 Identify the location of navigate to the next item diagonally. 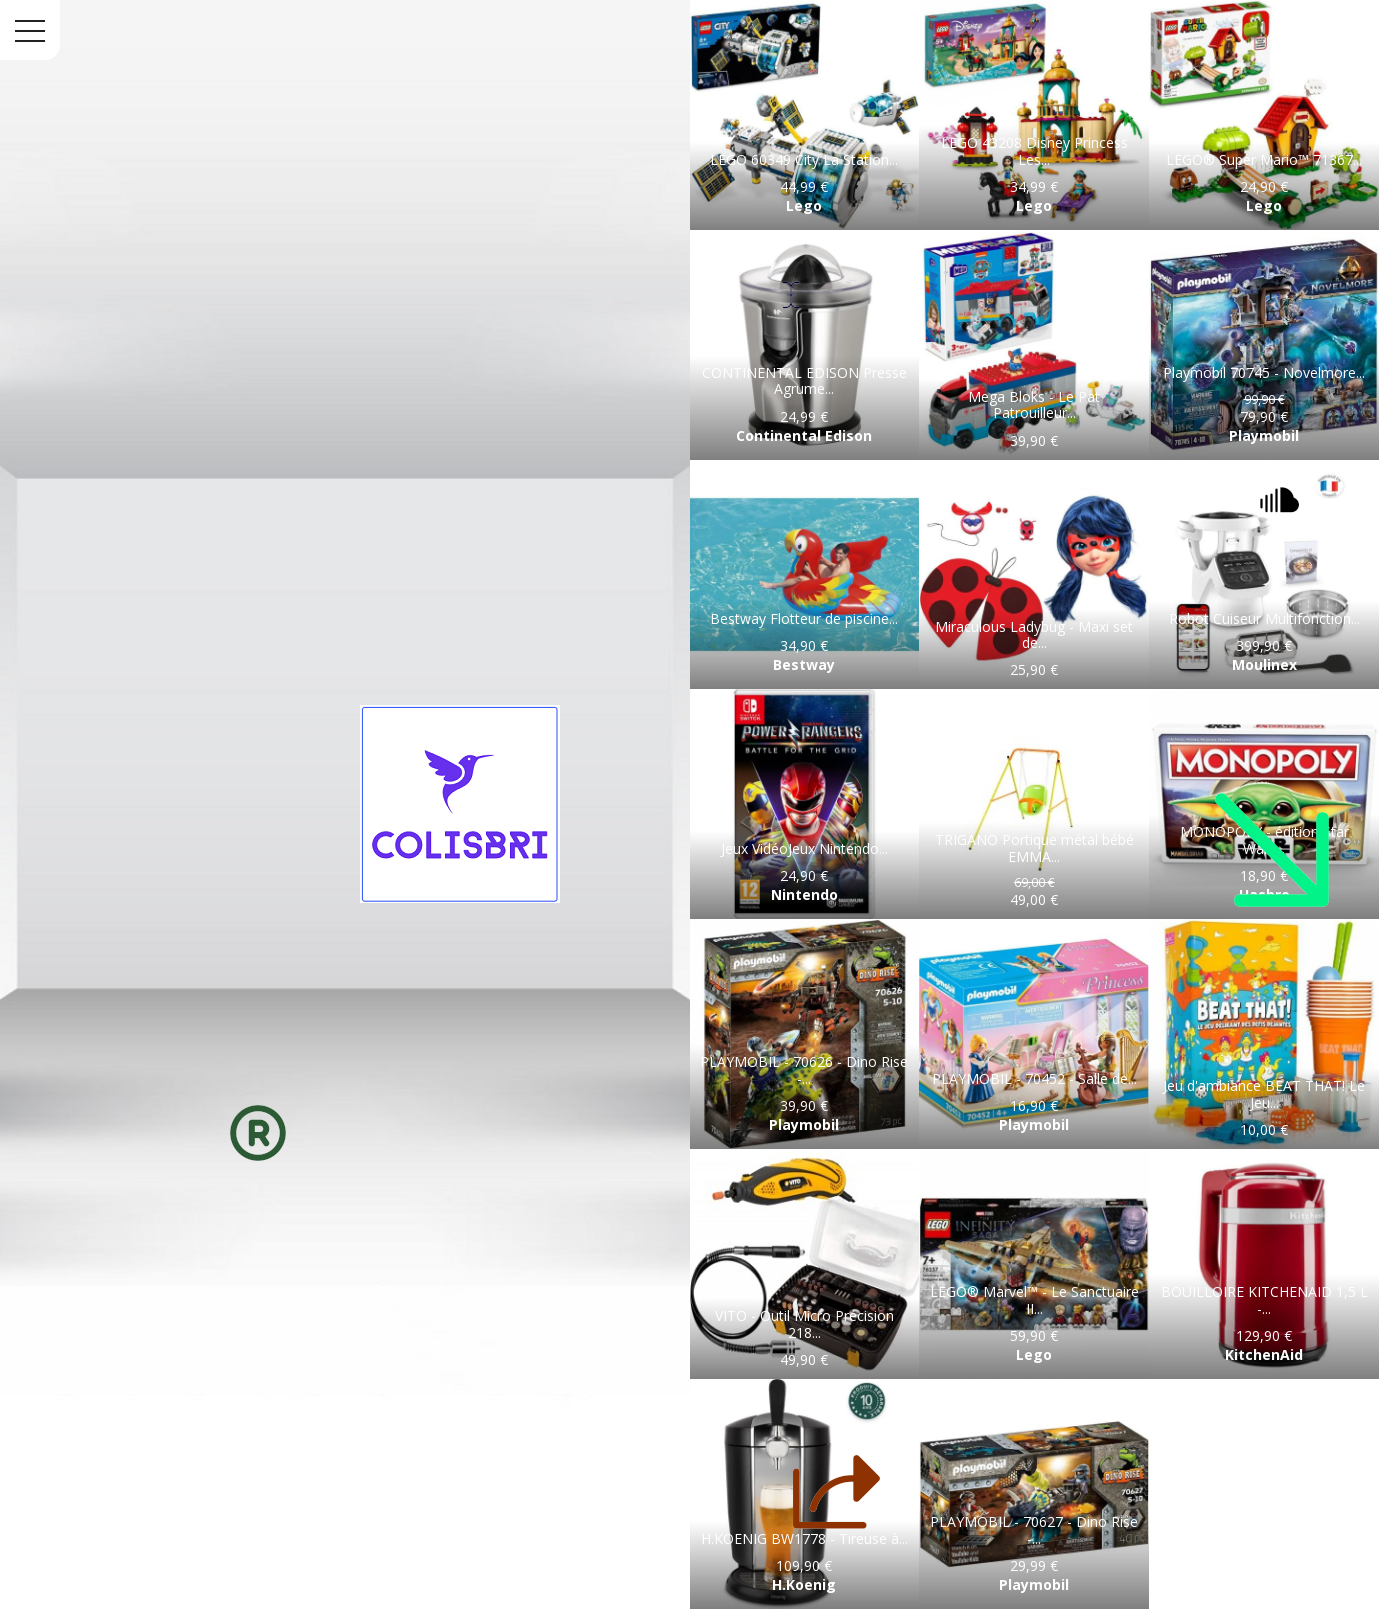
(1272, 850).